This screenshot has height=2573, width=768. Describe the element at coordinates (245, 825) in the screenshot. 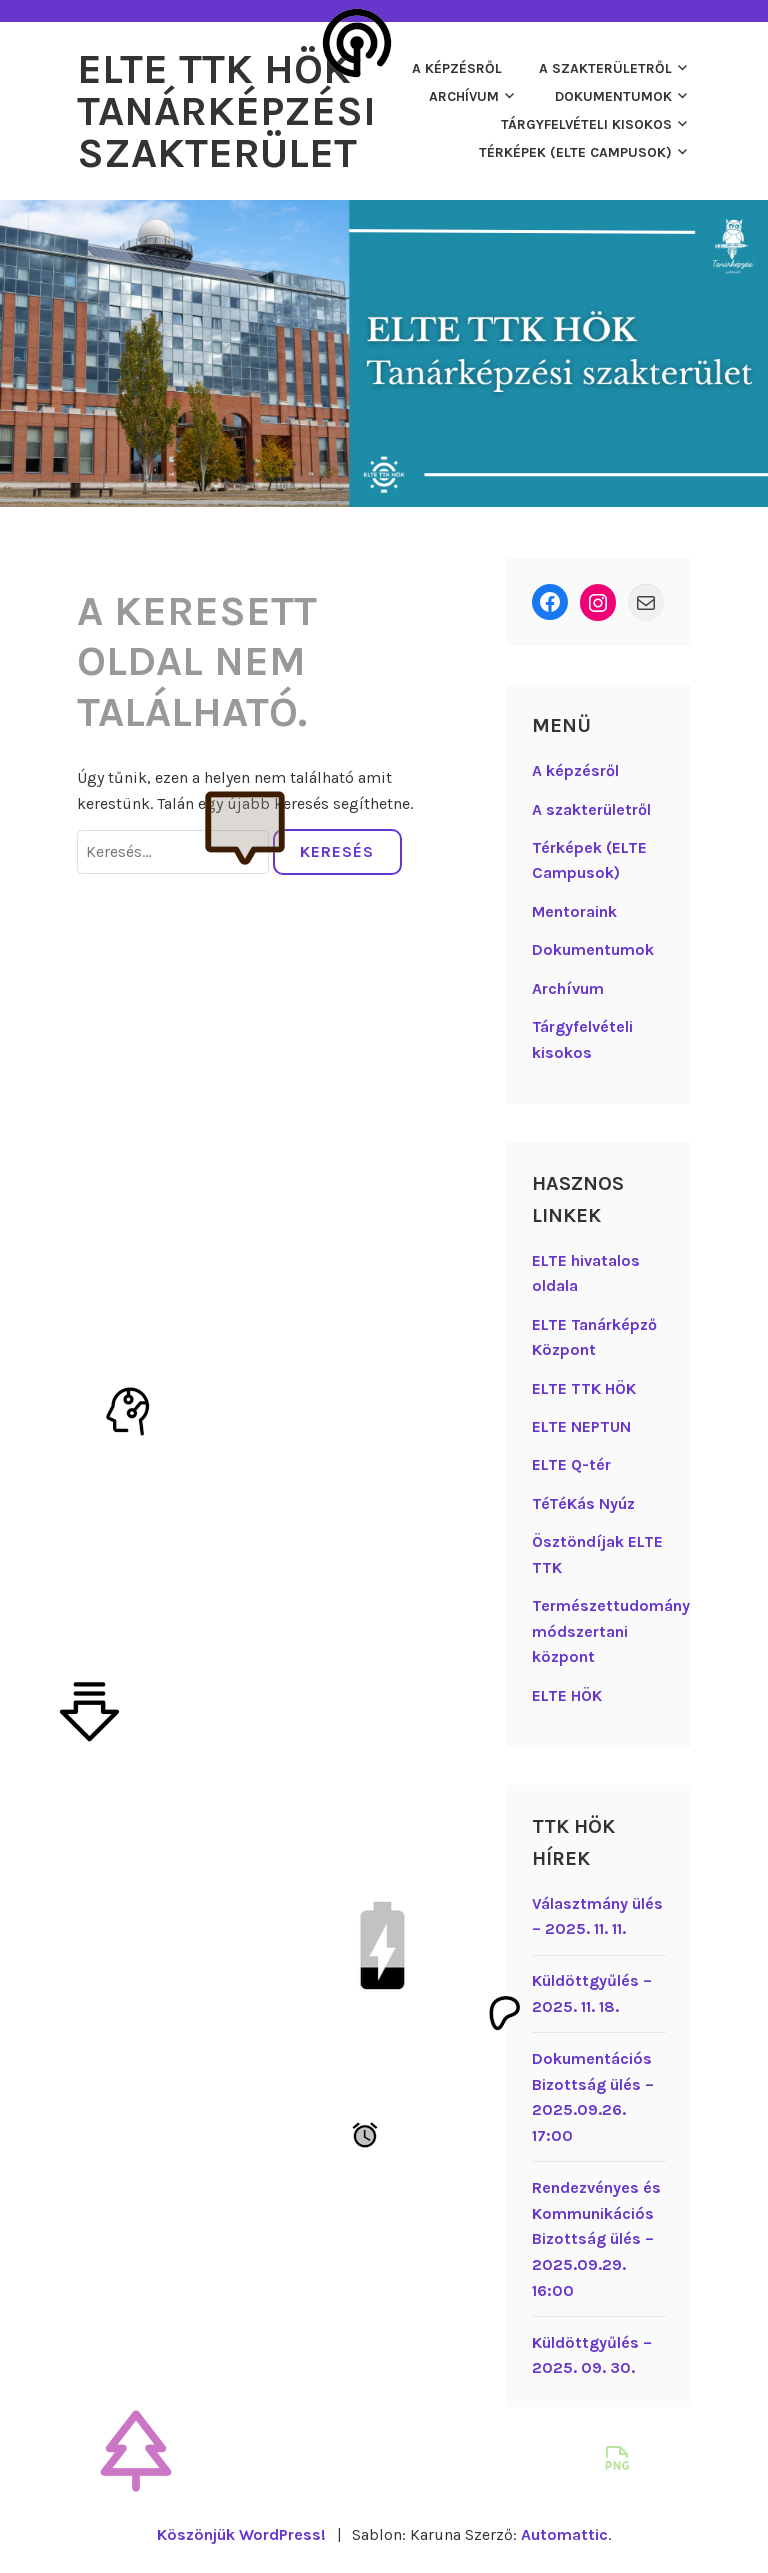

I see `open chat or messaging` at that location.